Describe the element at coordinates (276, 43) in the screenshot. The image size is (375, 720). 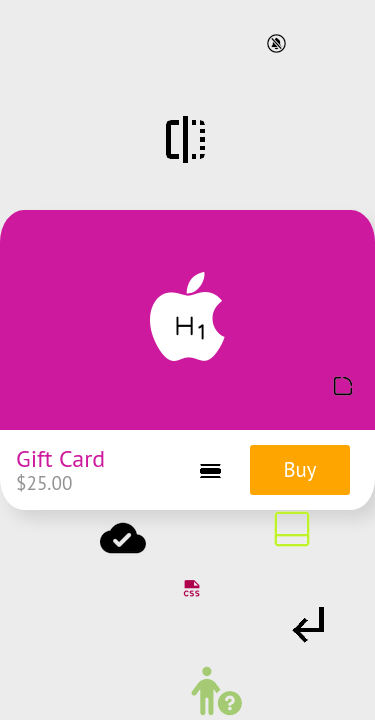
I see `mute notifications` at that location.